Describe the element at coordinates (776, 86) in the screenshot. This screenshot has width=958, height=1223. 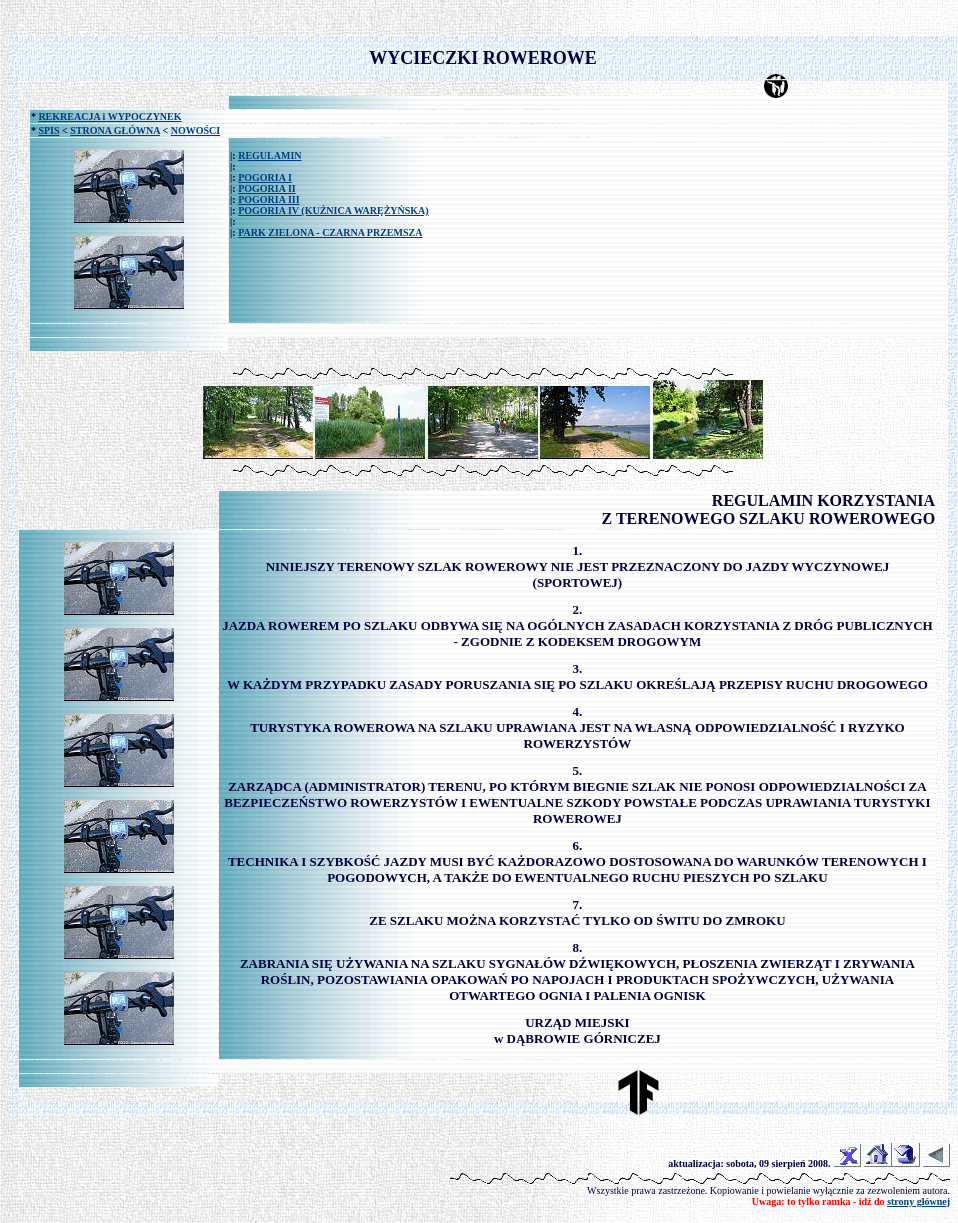
I see `open wikisource website` at that location.